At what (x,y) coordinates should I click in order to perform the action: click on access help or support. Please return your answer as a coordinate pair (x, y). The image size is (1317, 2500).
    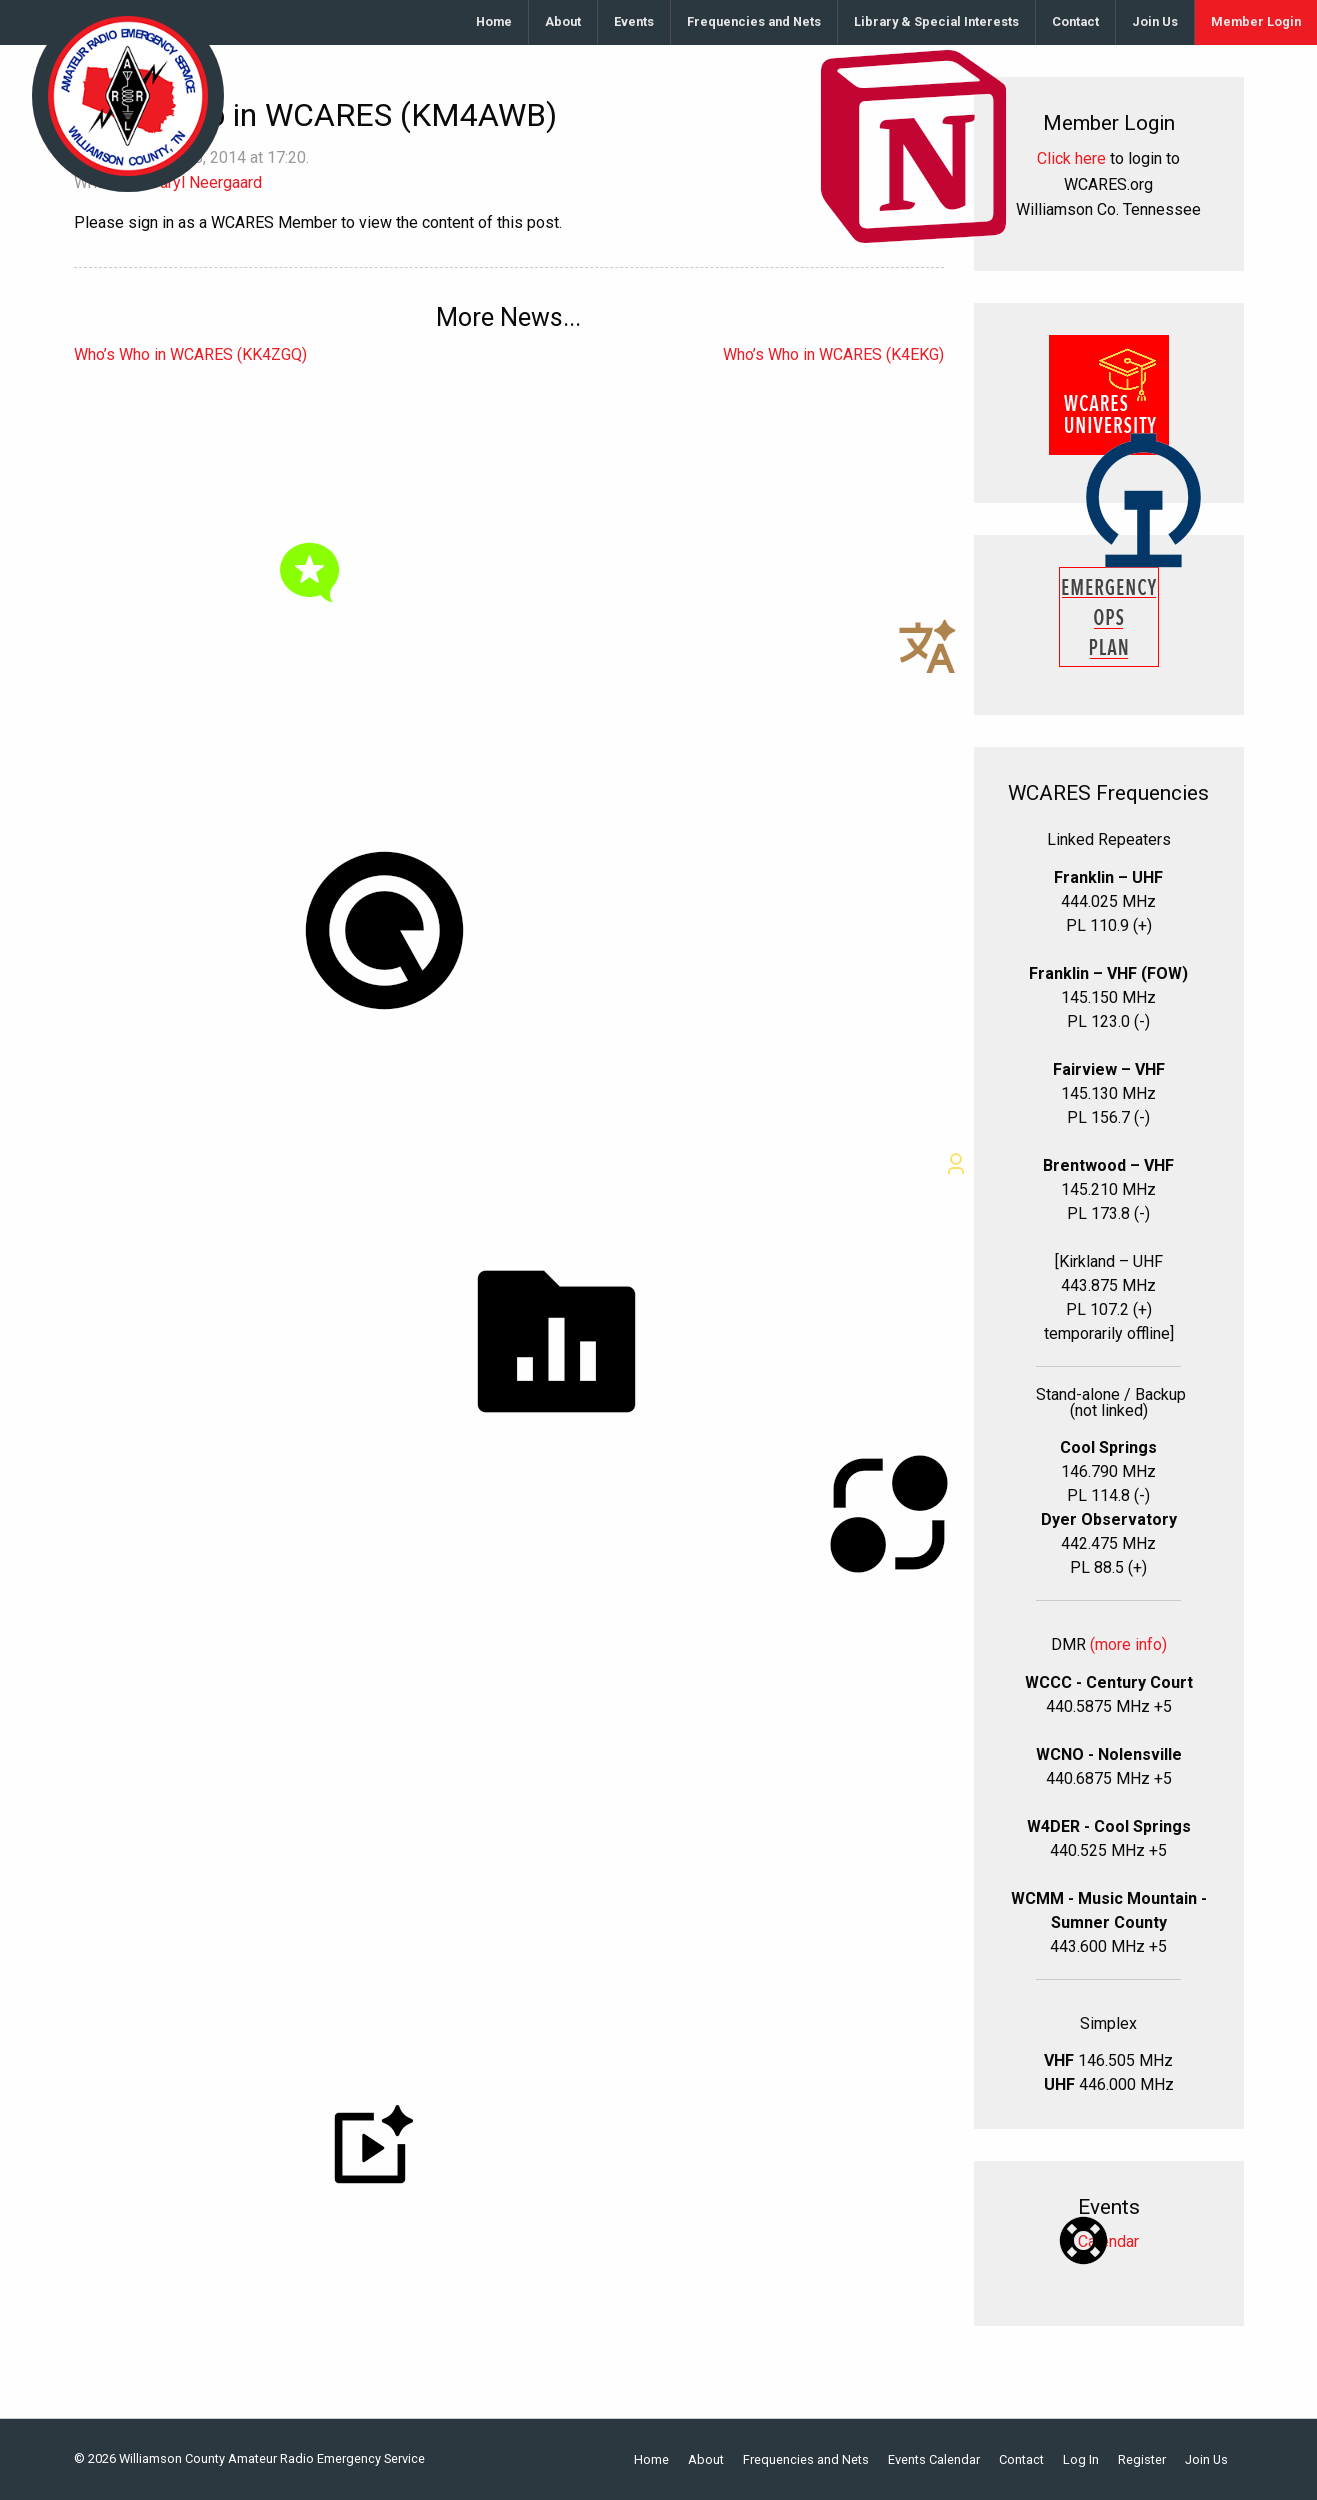
    Looking at the image, I should click on (1083, 2240).